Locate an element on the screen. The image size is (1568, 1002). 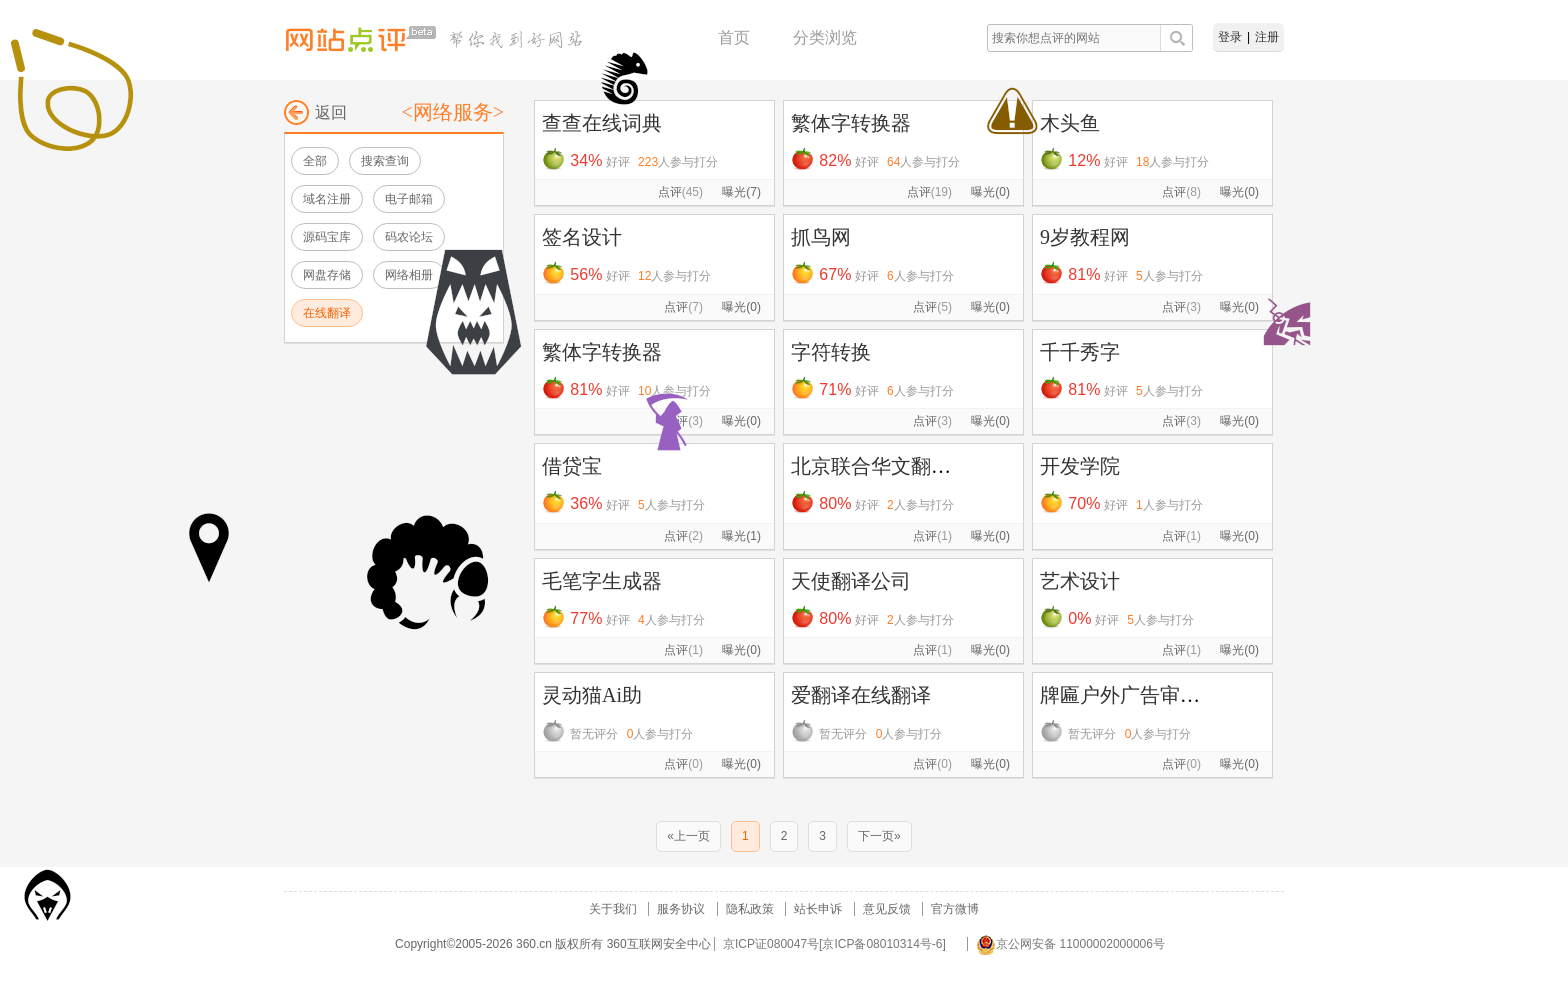
access jump rope or skipping exercises is located at coordinates (72, 90).